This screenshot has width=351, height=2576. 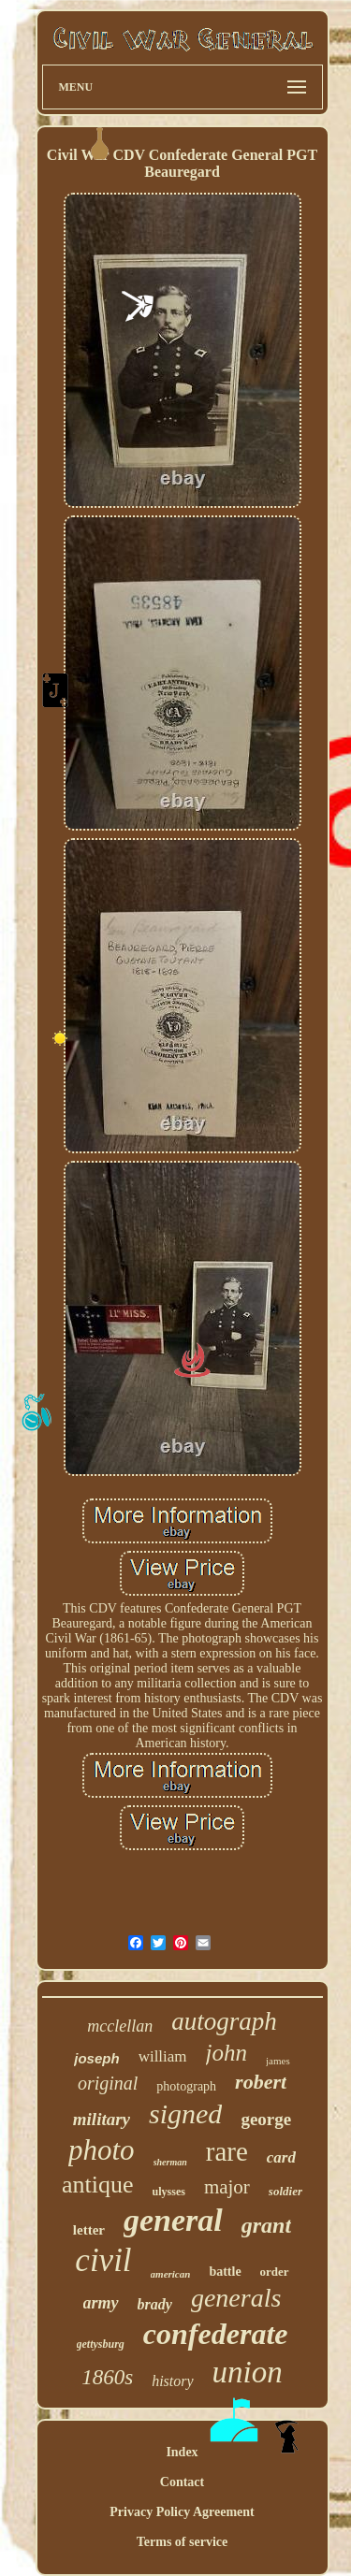 I want to click on indicates clear or sunny weather conditions, so click(x=60, y=1038).